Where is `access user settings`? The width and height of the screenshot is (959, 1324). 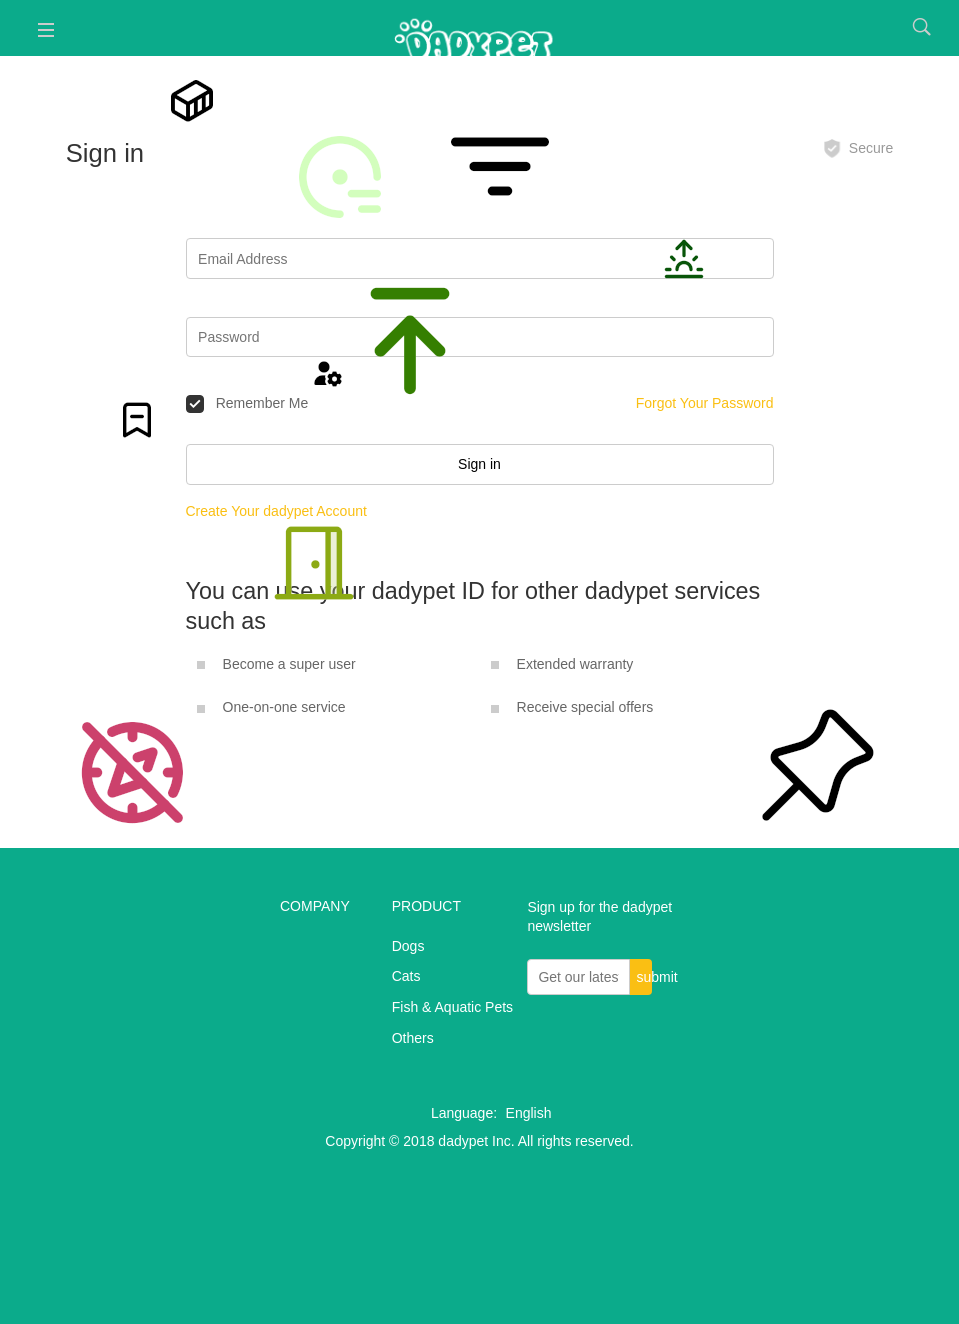 access user settings is located at coordinates (327, 373).